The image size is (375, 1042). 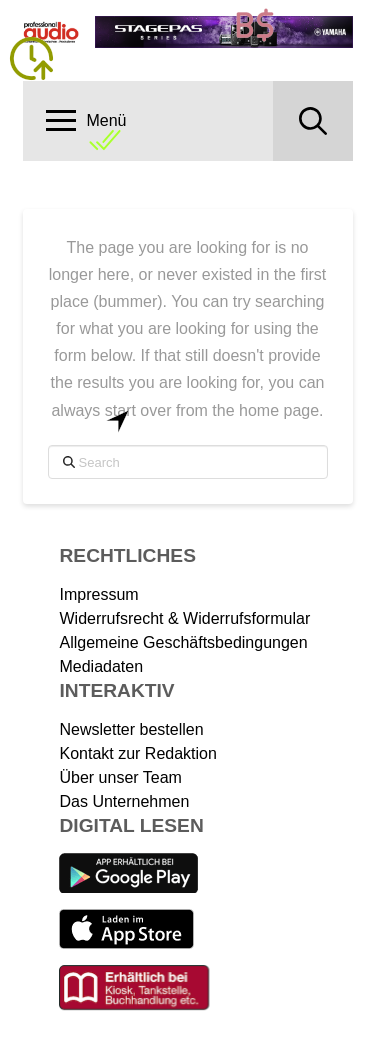 I want to click on indicates all tasks or items are complete, so click(x=105, y=140).